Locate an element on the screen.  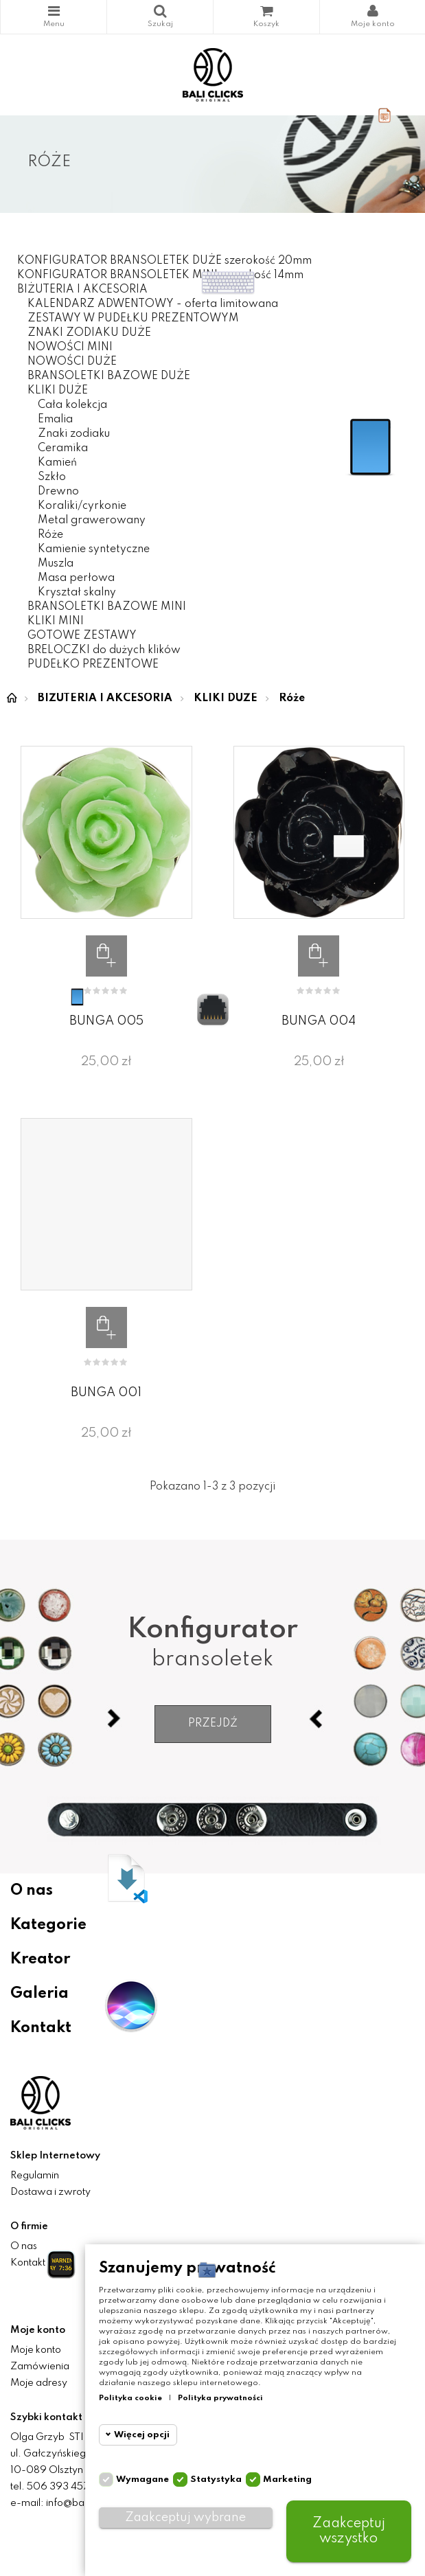
manage connected iPad device is located at coordinates (77, 996).